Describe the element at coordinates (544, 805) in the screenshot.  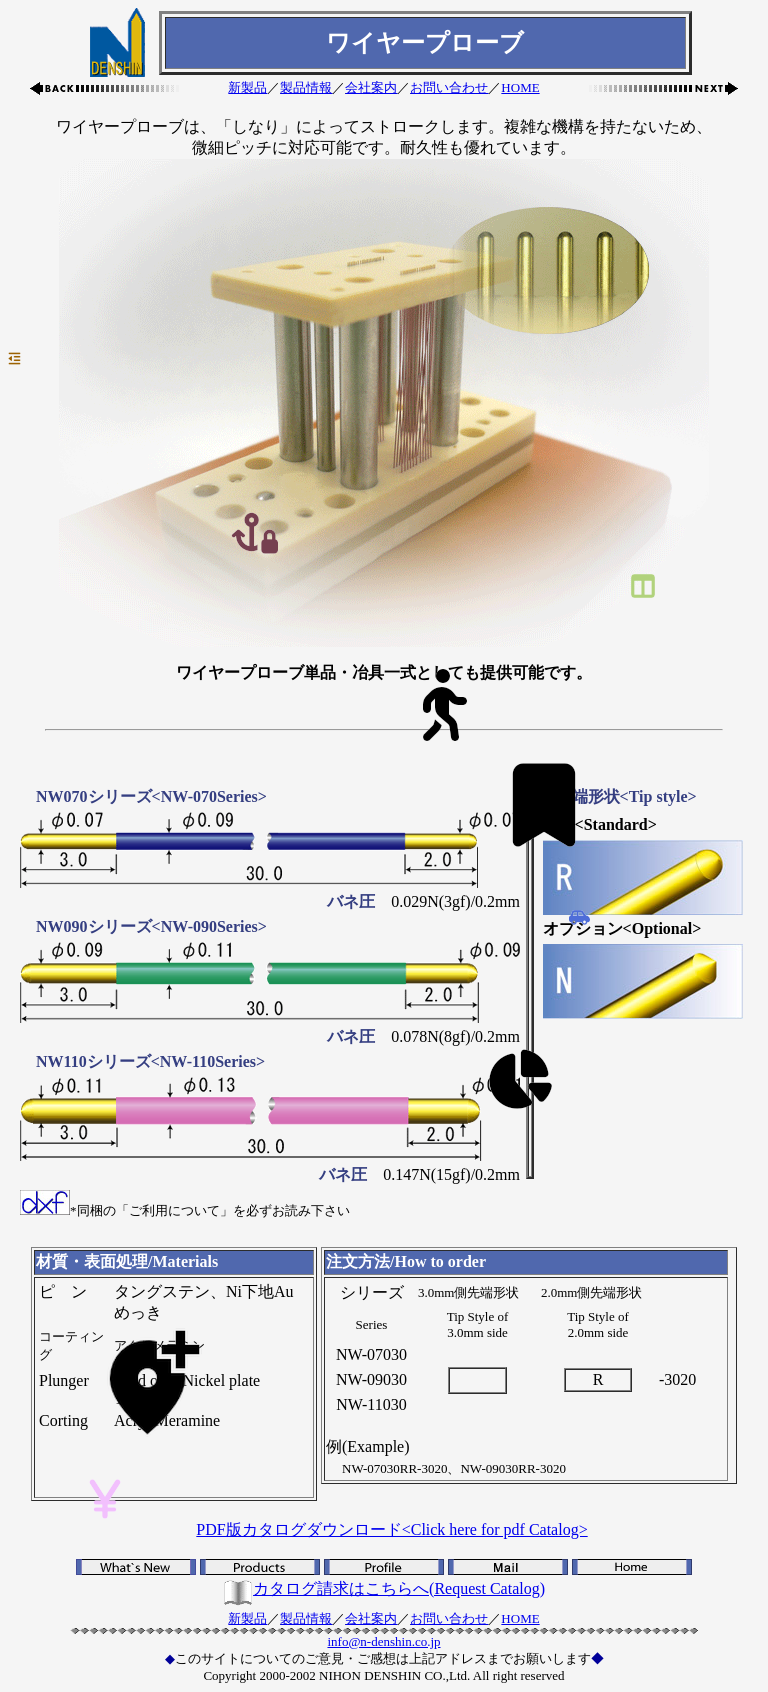
I see `save this item for later` at that location.